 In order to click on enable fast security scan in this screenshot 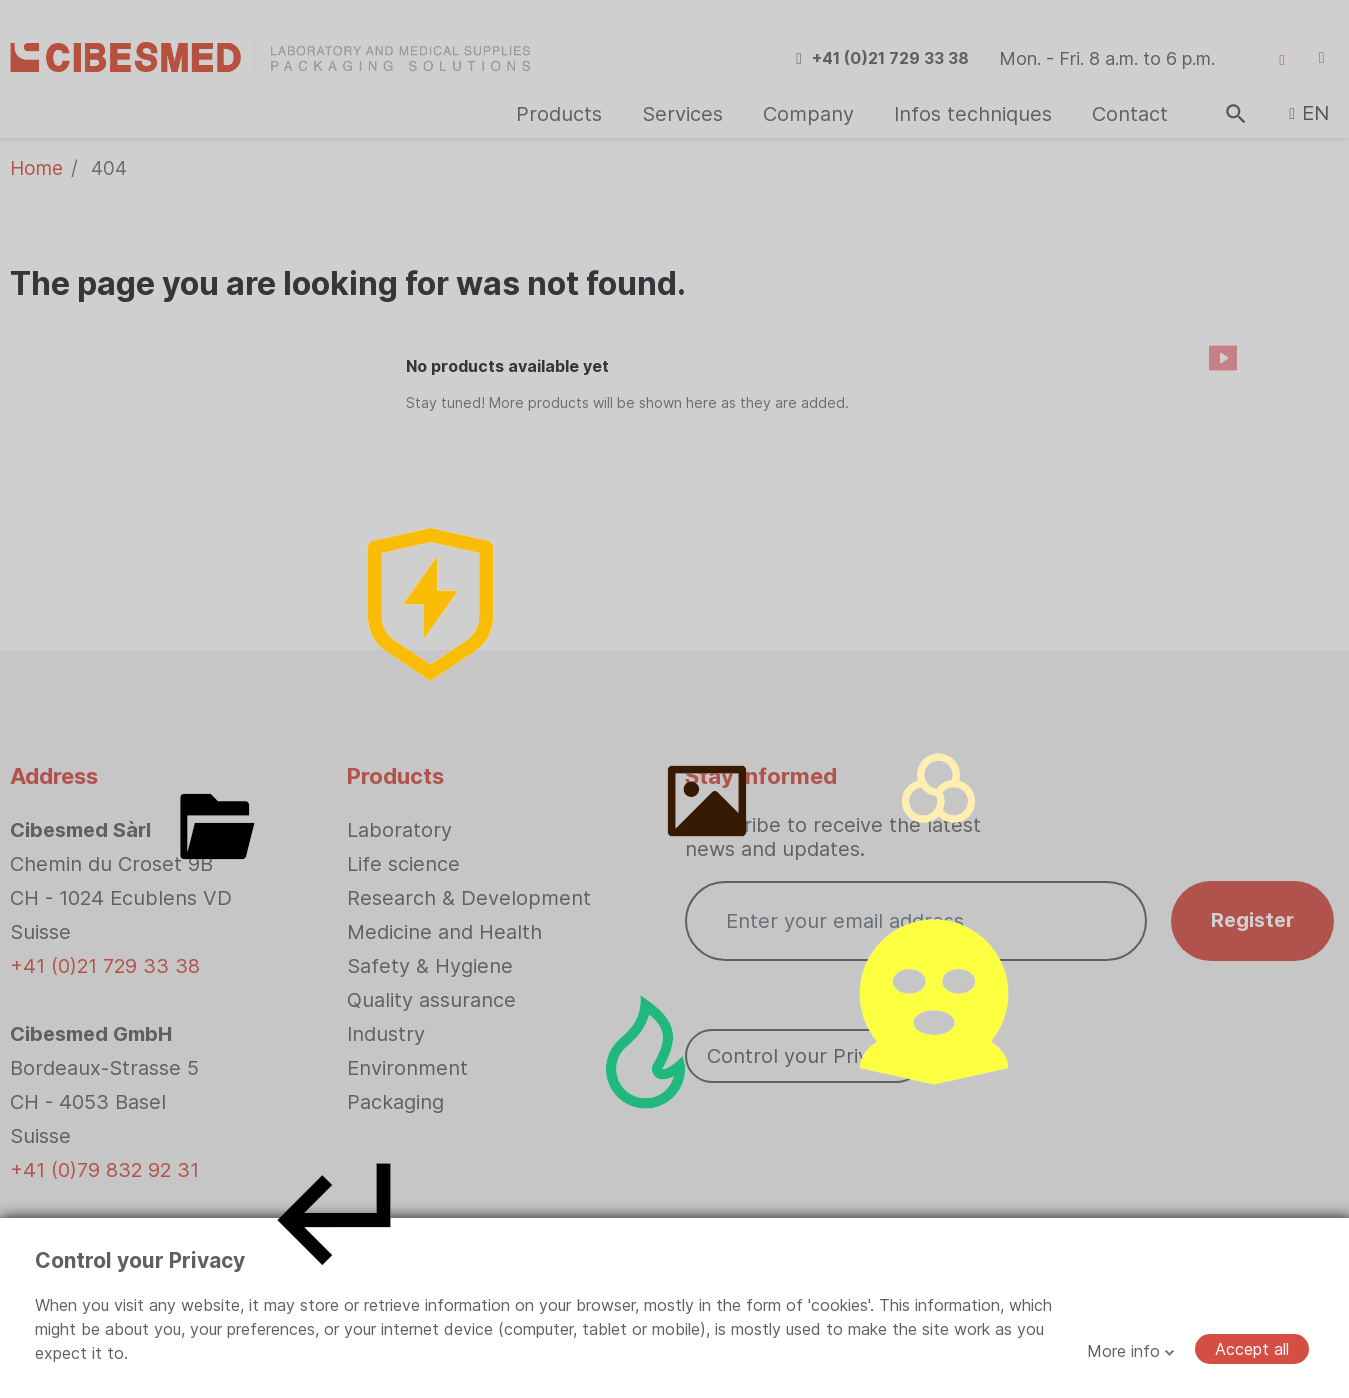, I will do `click(430, 604)`.